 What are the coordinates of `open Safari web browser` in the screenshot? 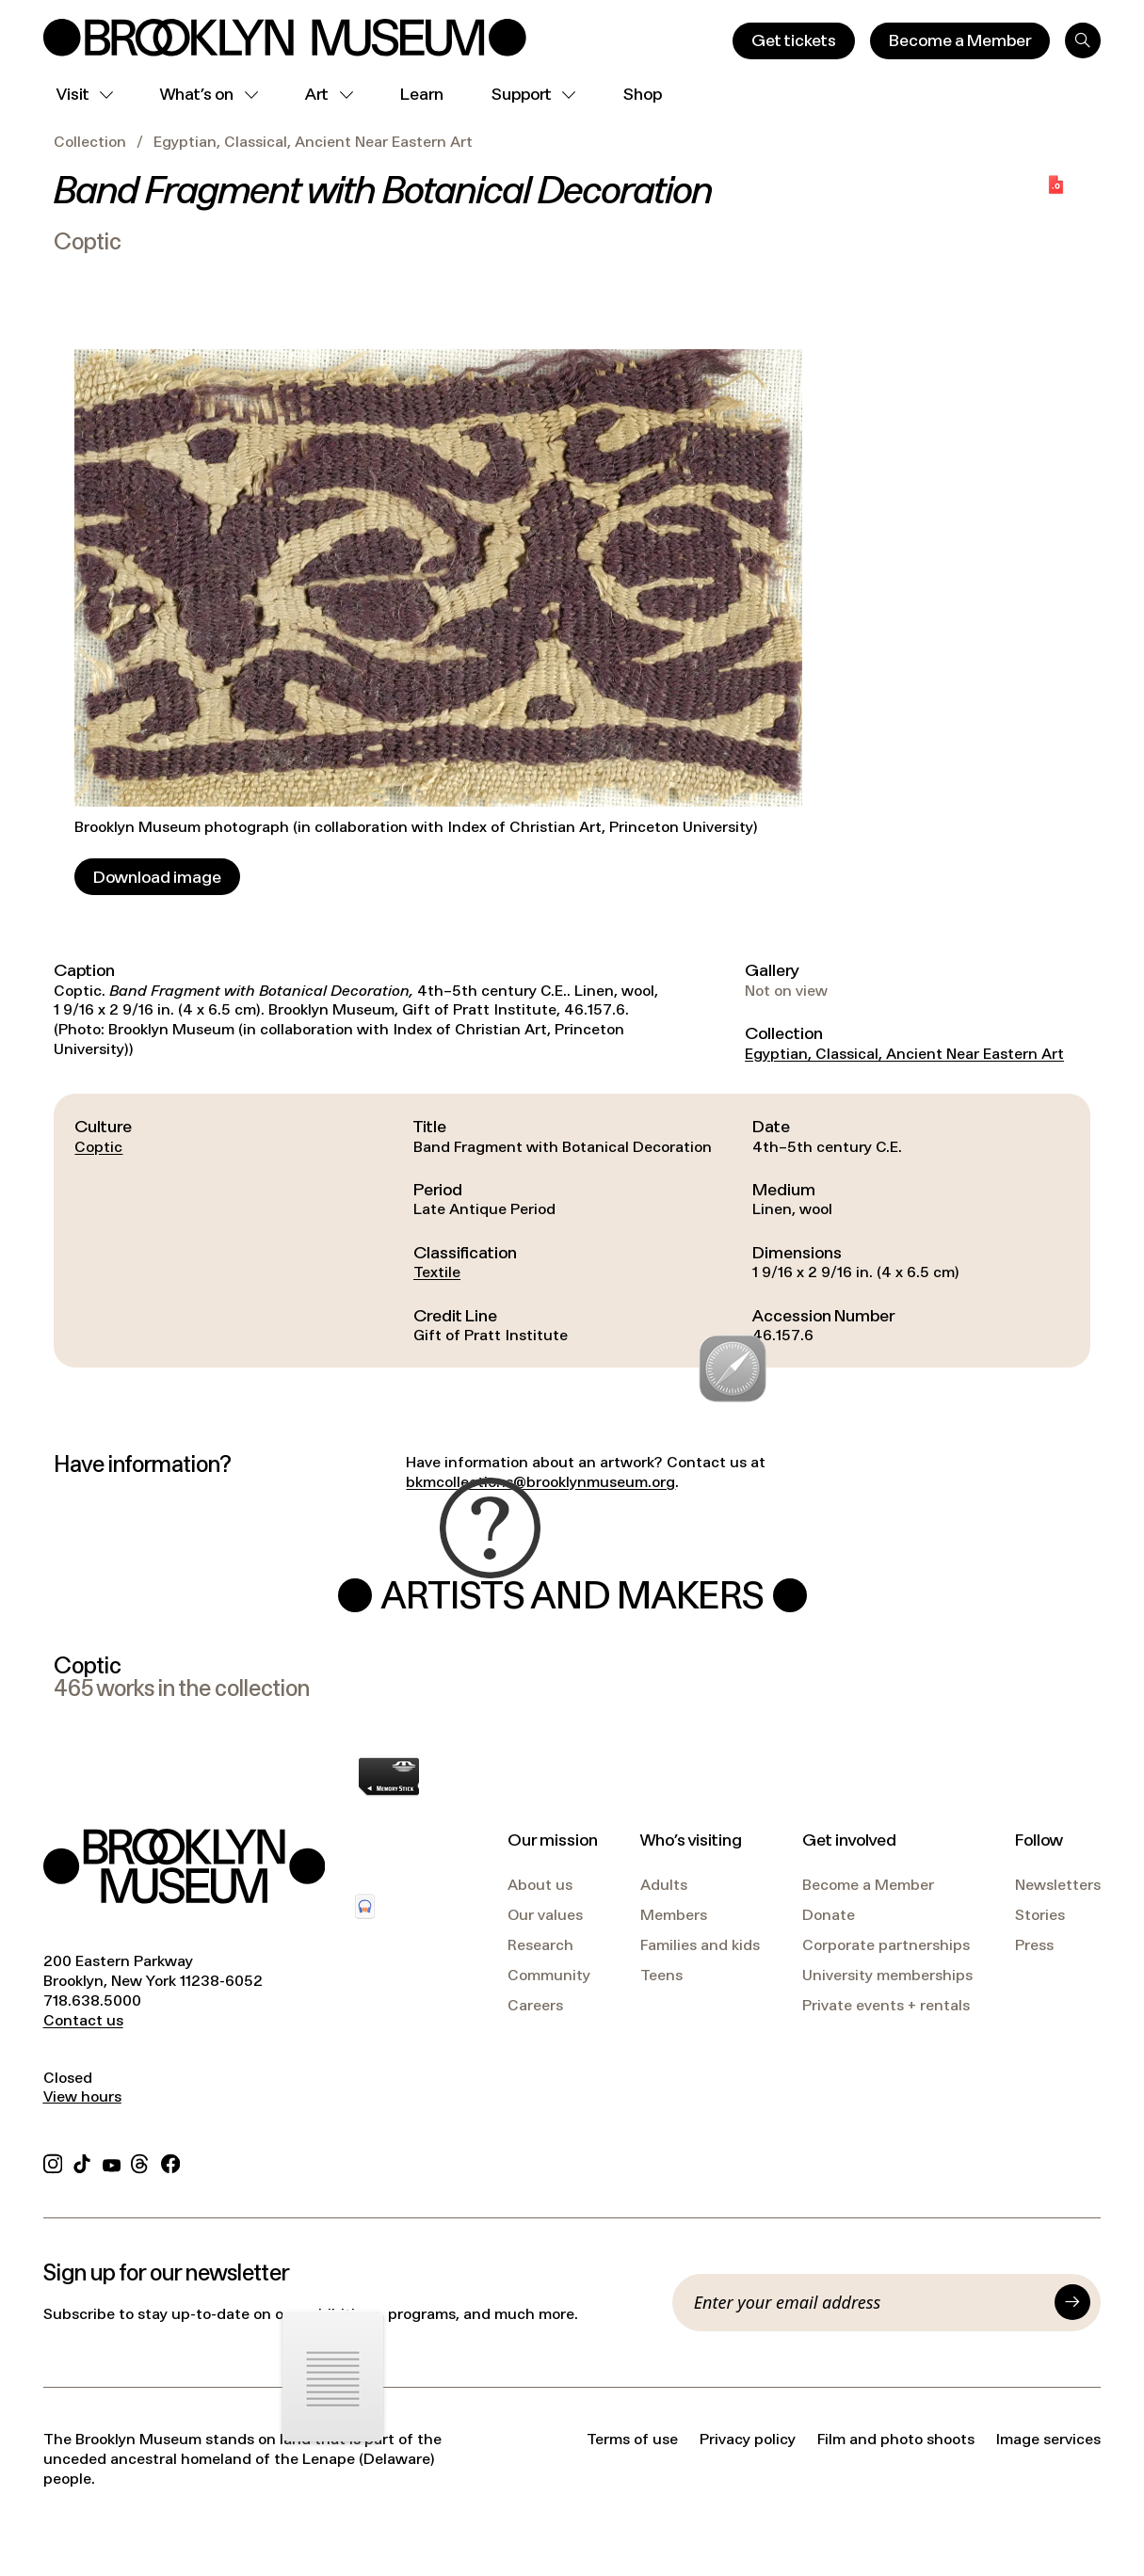 It's located at (733, 1368).